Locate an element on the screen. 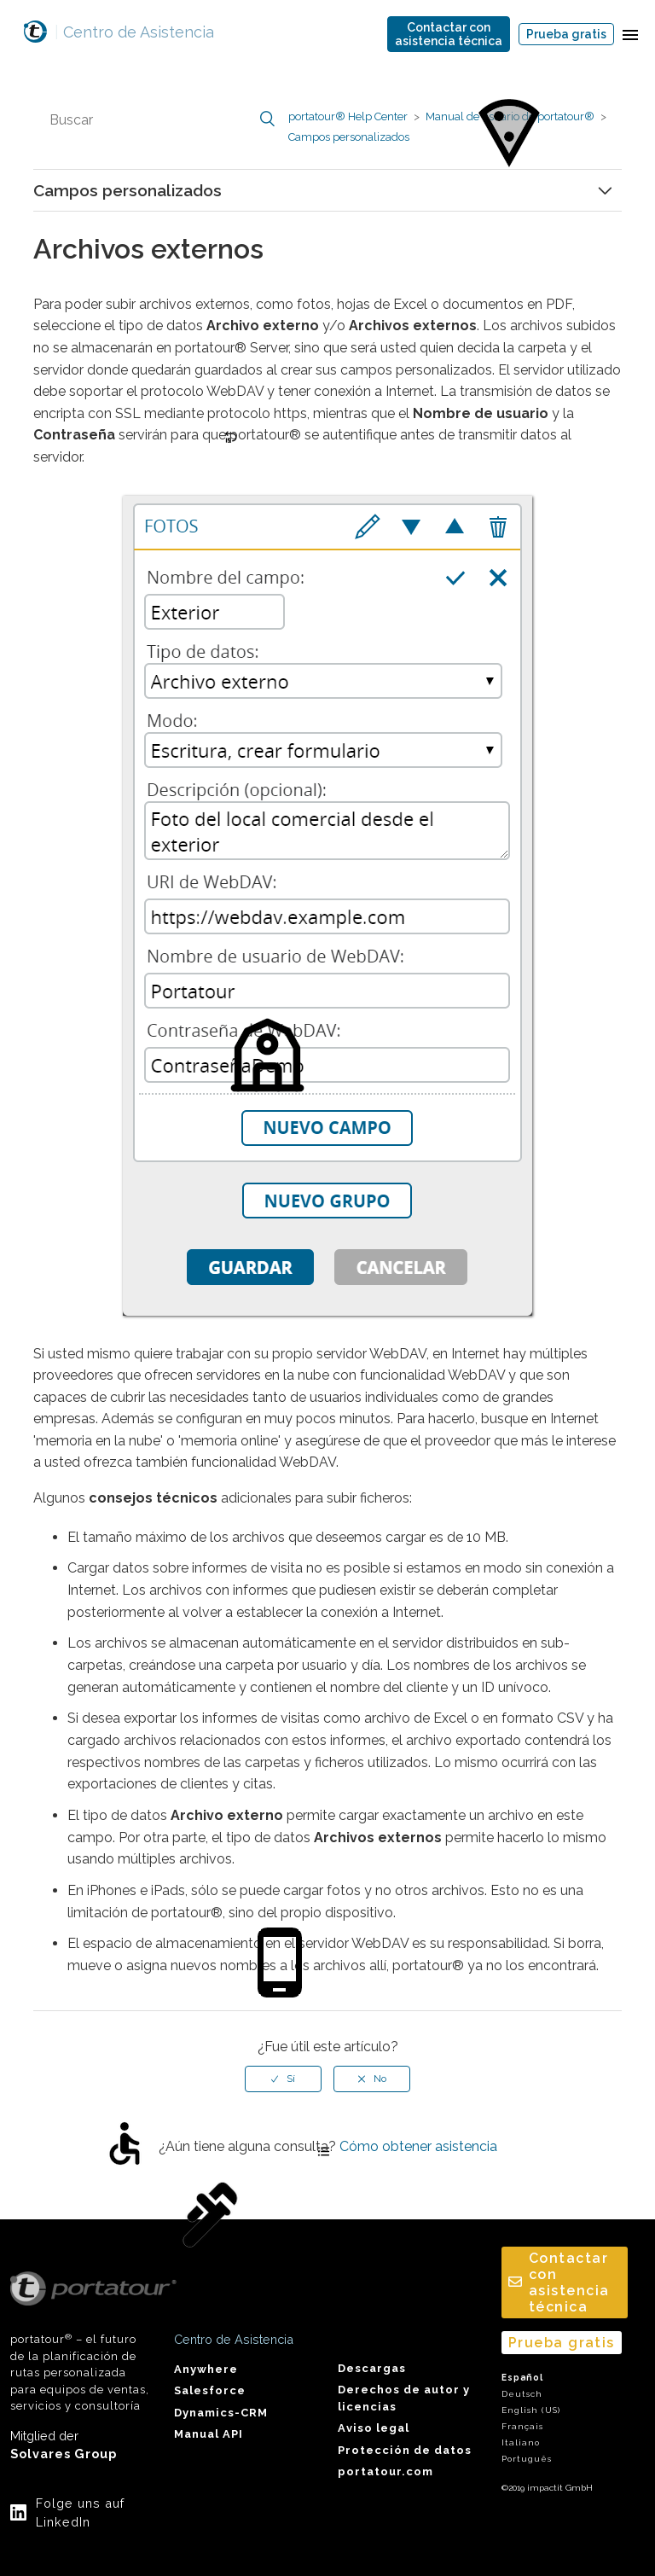  skip back 15 seconds in media playback is located at coordinates (230, 437).